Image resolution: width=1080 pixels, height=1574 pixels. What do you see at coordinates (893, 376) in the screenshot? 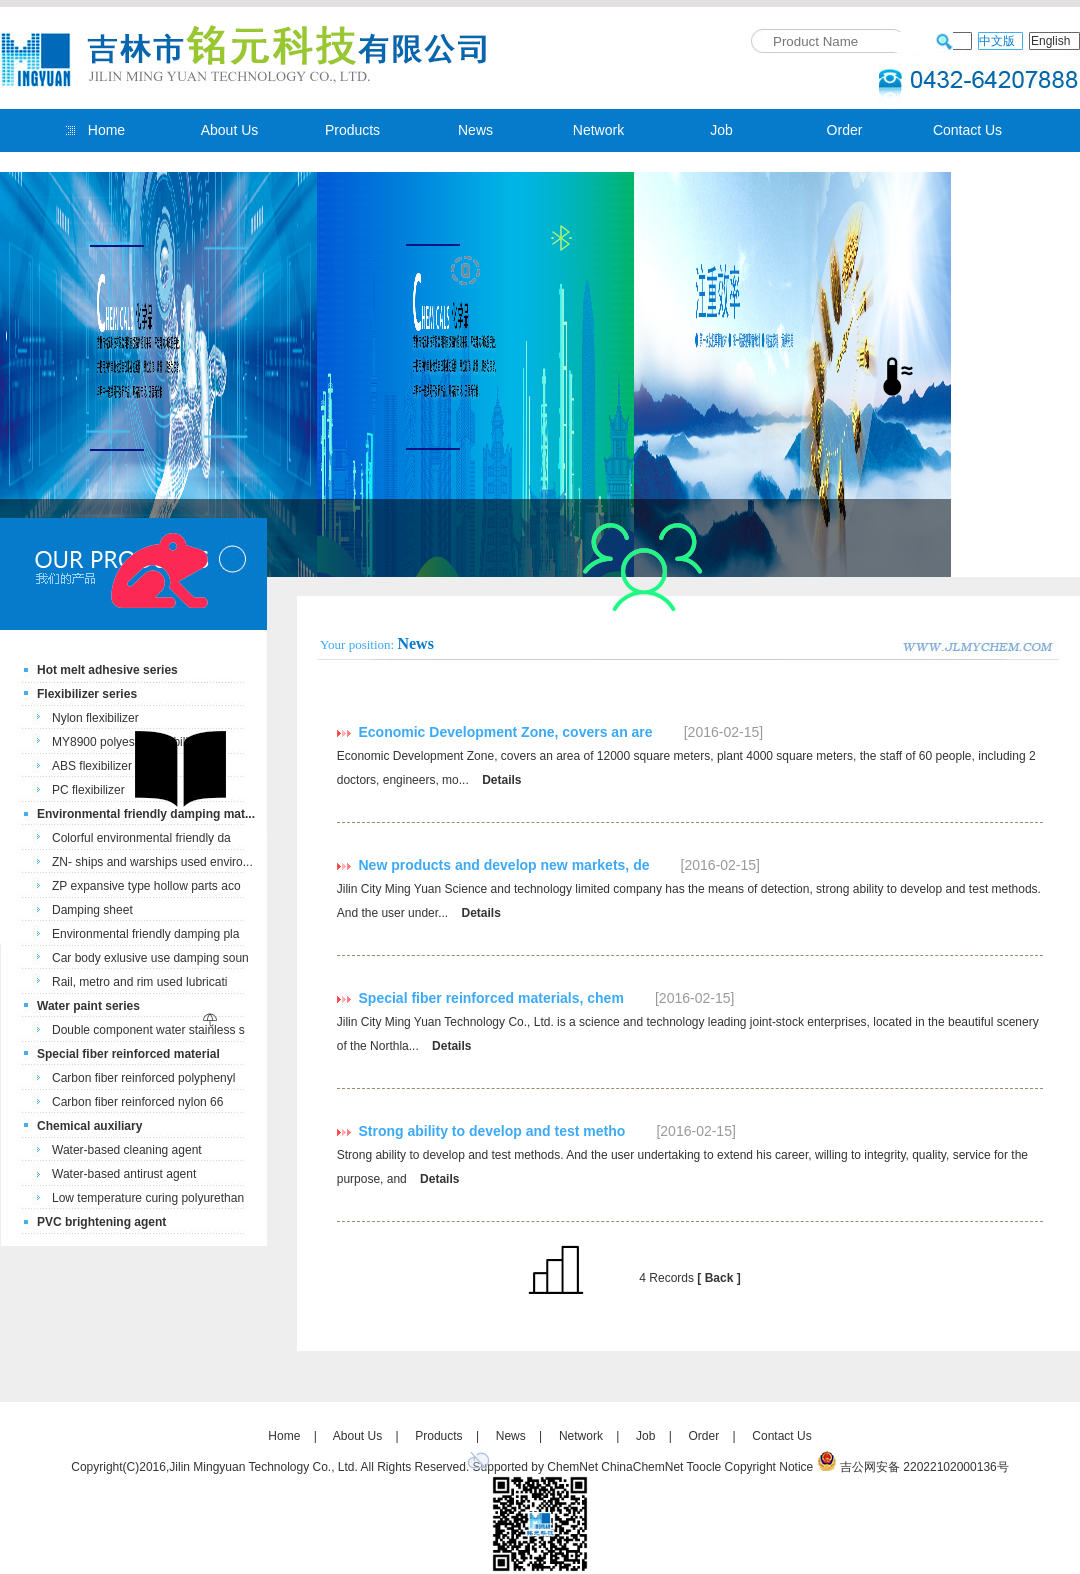
I see `indicates high temperature or heat warning` at bounding box center [893, 376].